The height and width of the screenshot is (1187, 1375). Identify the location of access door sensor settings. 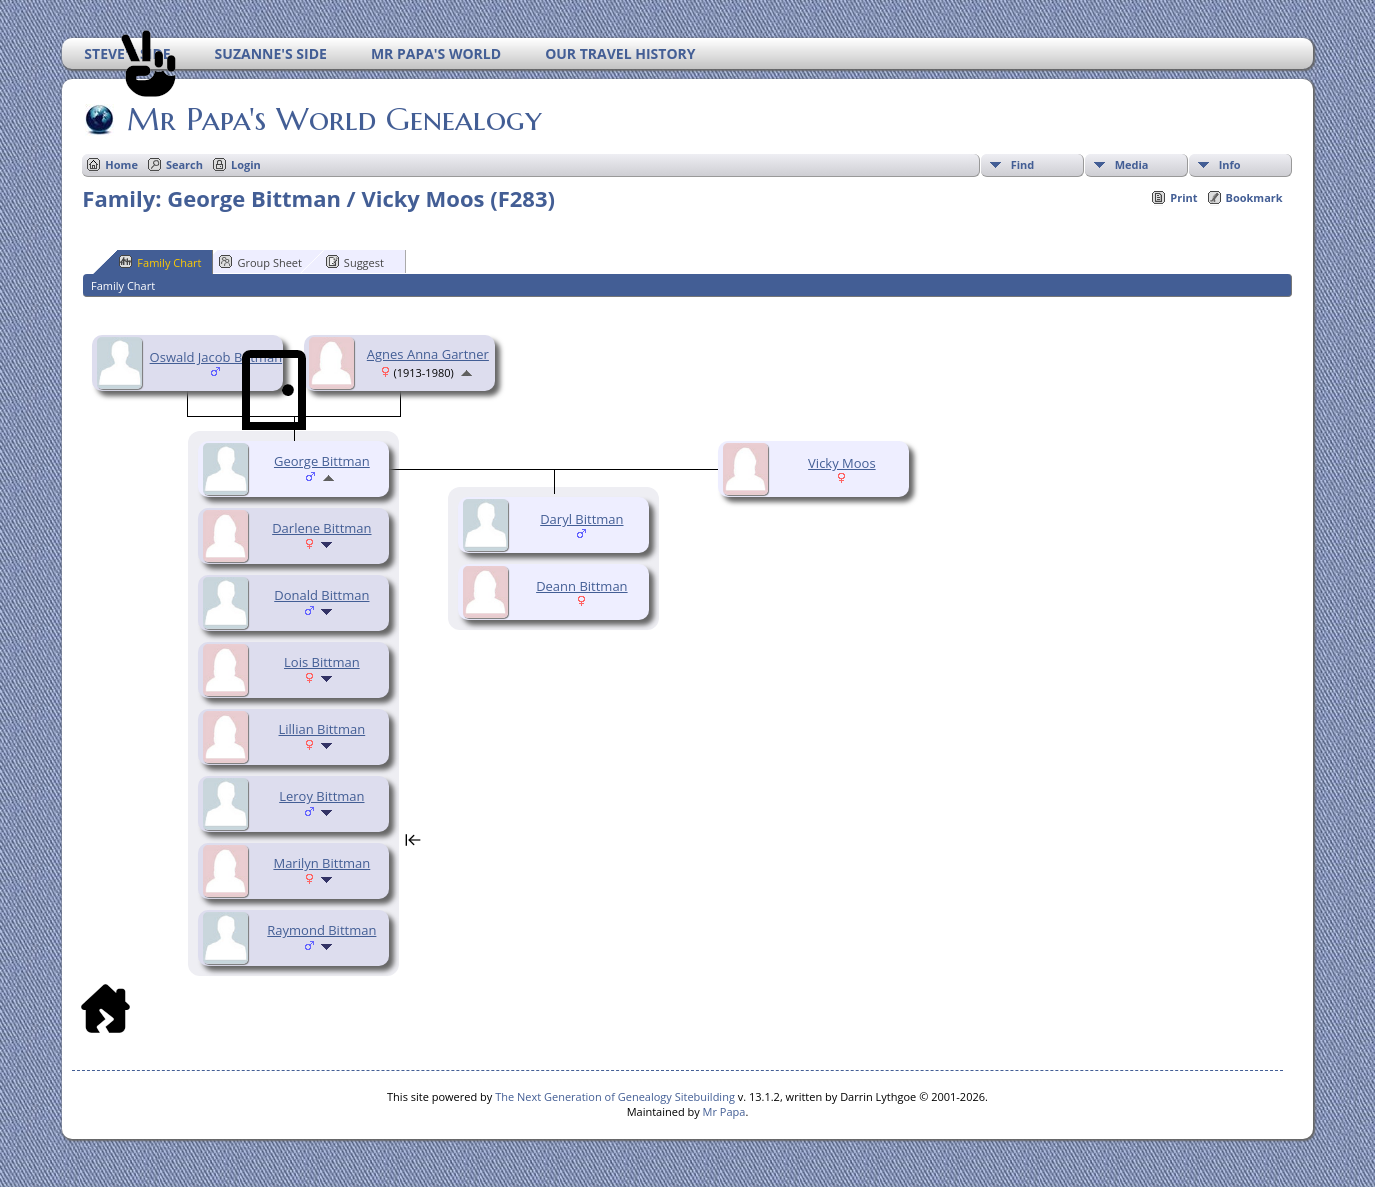
(274, 390).